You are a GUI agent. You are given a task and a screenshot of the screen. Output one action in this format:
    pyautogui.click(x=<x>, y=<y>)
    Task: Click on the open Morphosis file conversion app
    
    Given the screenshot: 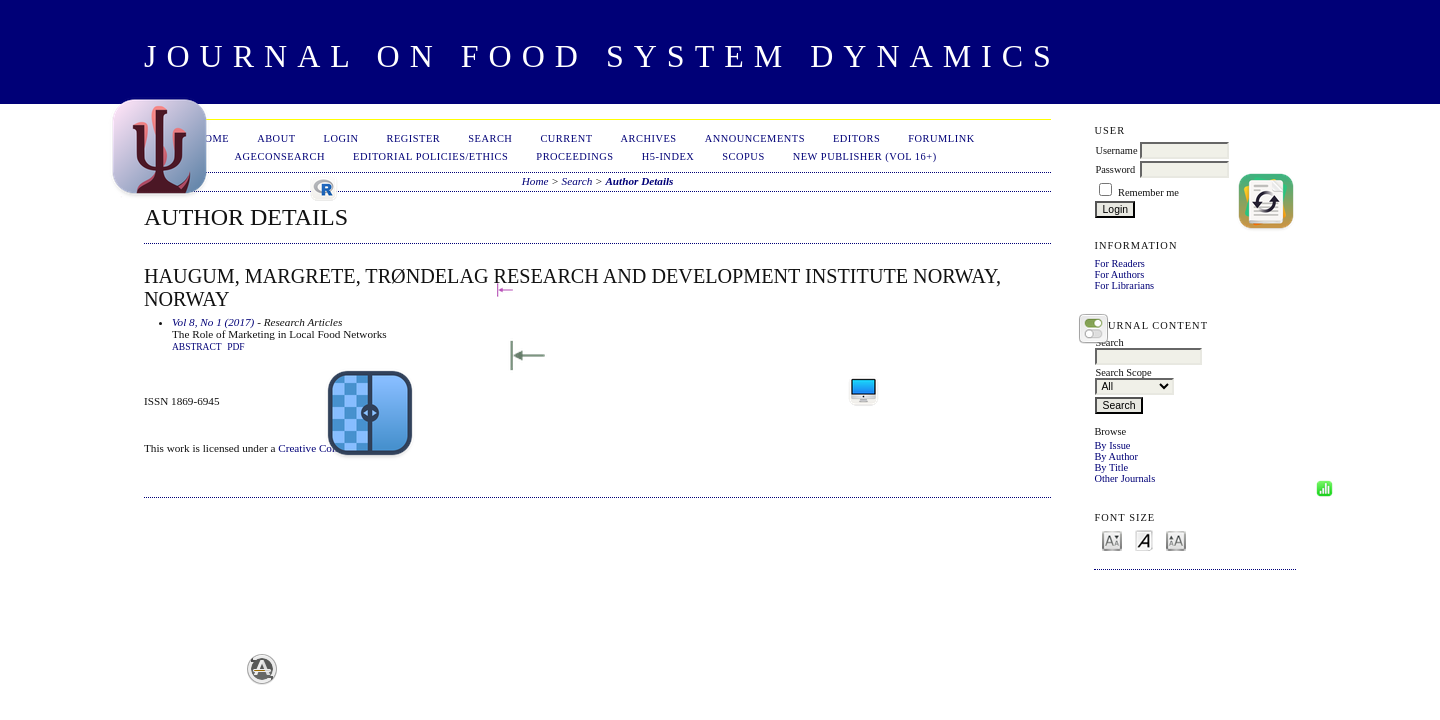 What is the action you would take?
    pyautogui.click(x=1266, y=201)
    